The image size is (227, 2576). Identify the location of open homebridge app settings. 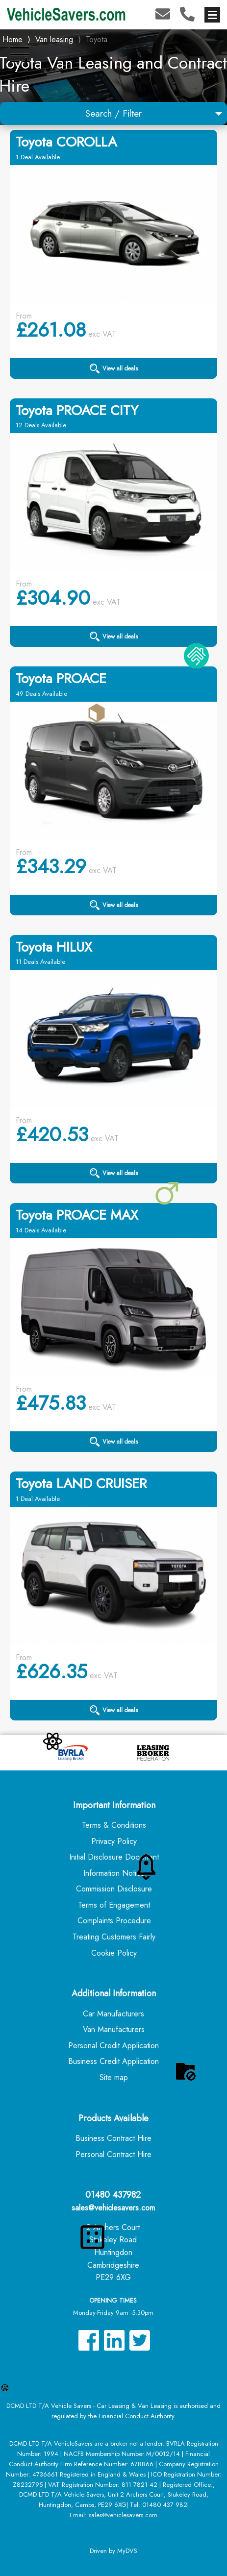
(196, 656).